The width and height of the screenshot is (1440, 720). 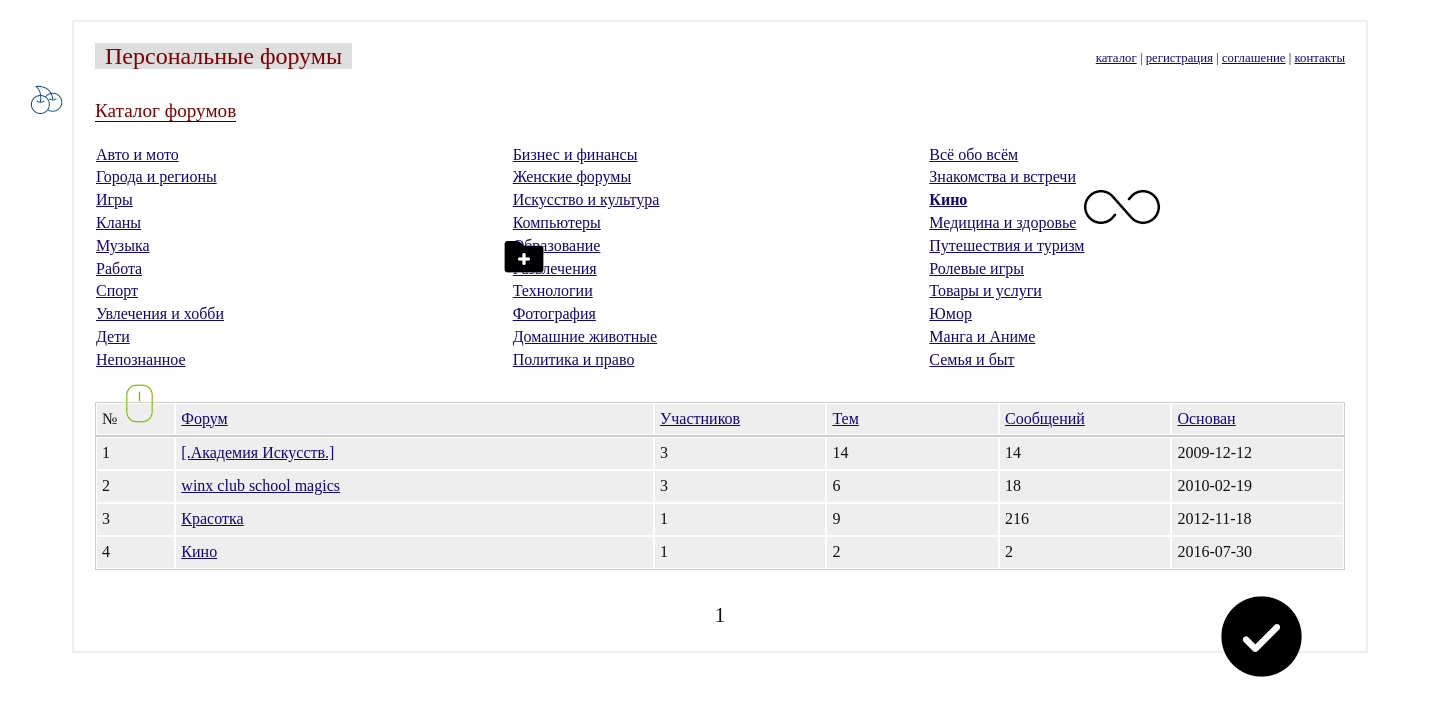 What do you see at coordinates (1122, 207) in the screenshot?
I see `indicates unlimited or infinite content` at bounding box center [1122, 207].